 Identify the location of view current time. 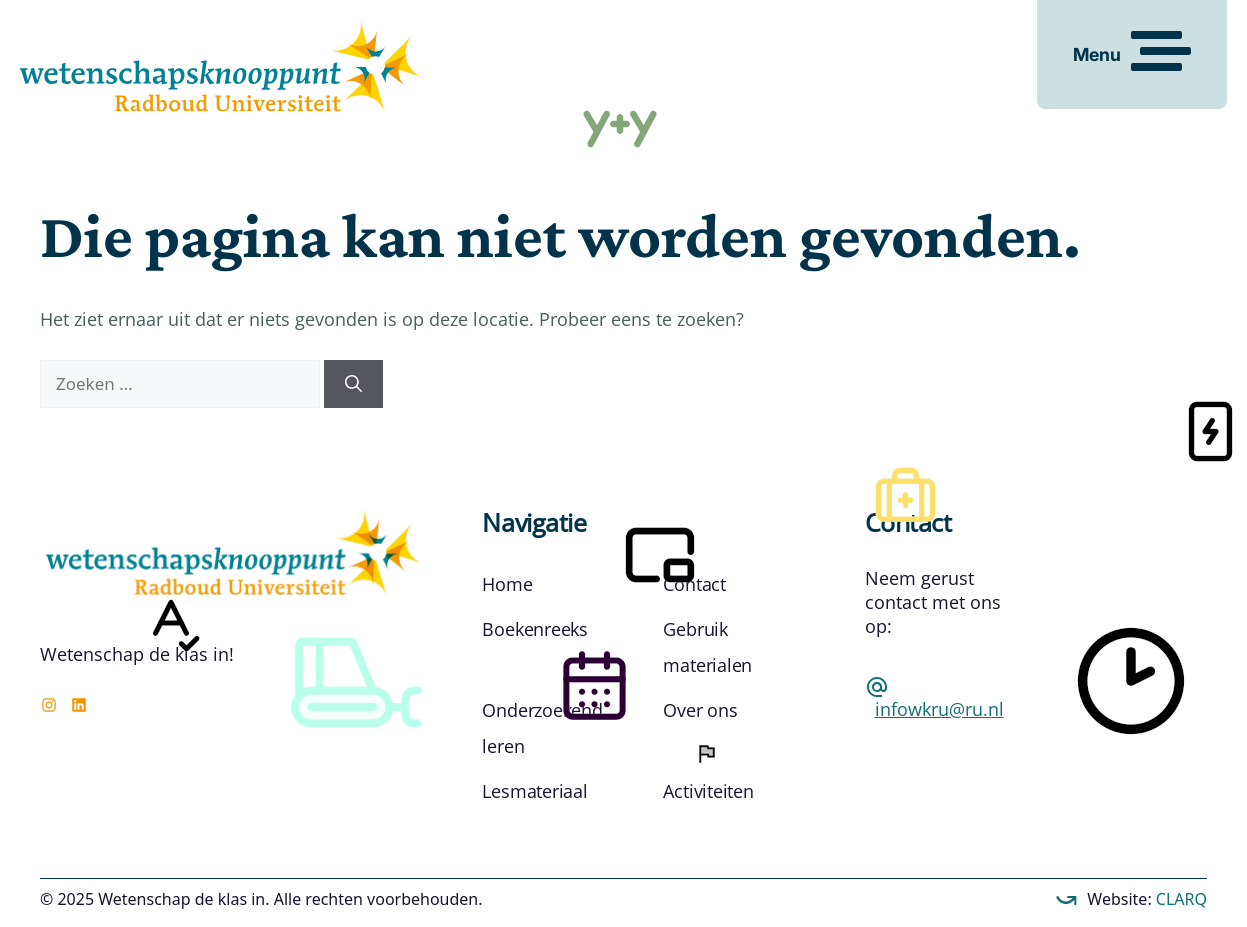
(1131, 681).